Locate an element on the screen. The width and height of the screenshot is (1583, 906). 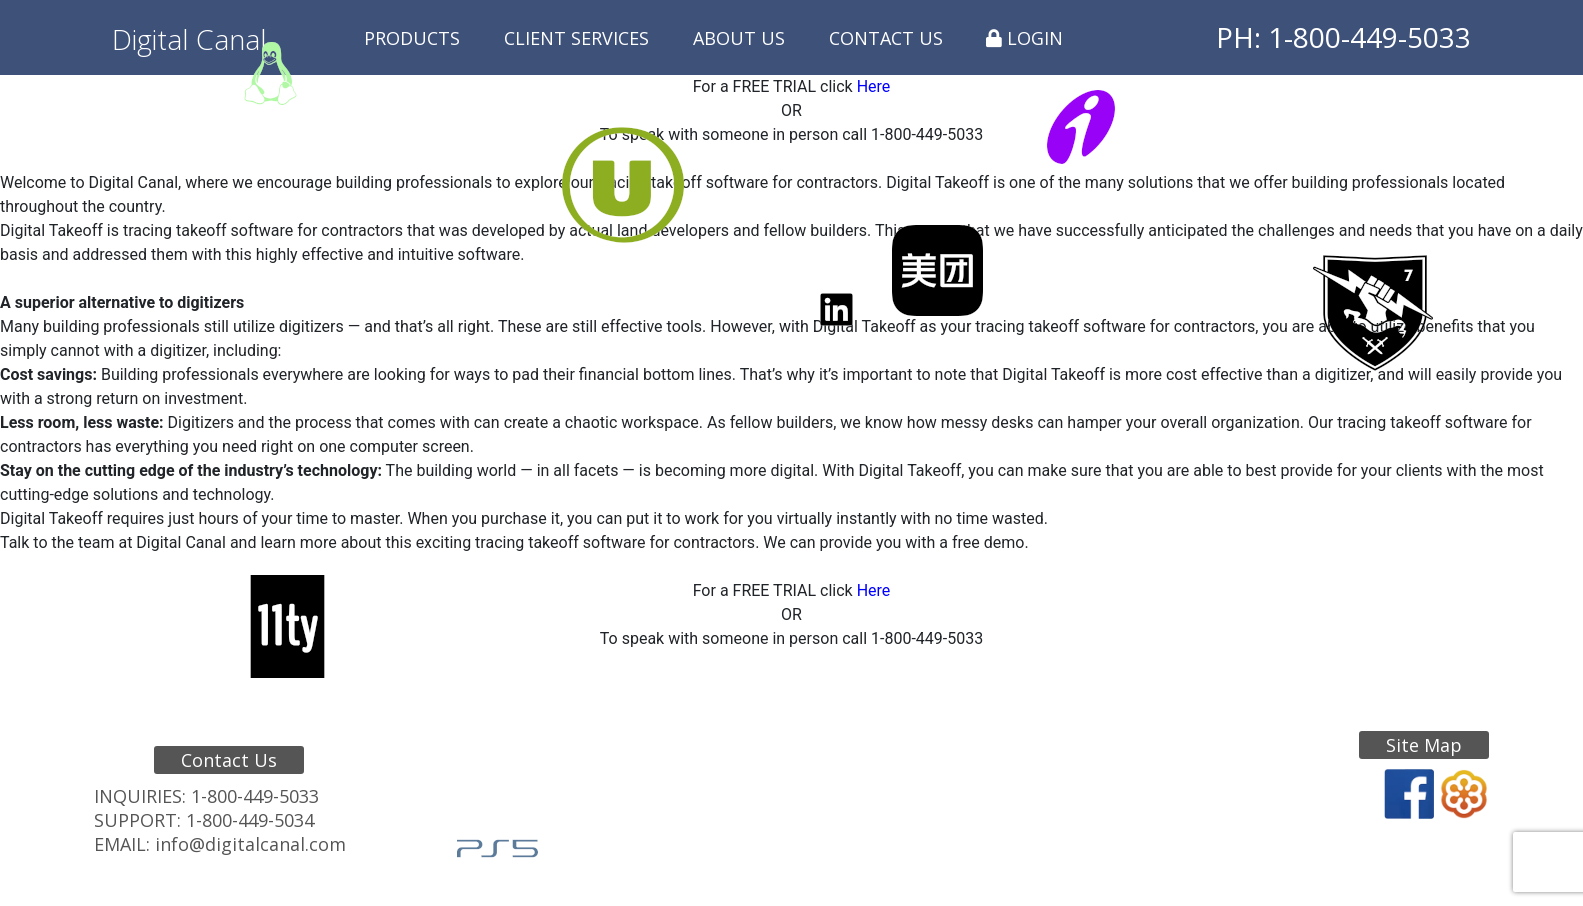
open the Meituan app is located at coordinates (937, 270).